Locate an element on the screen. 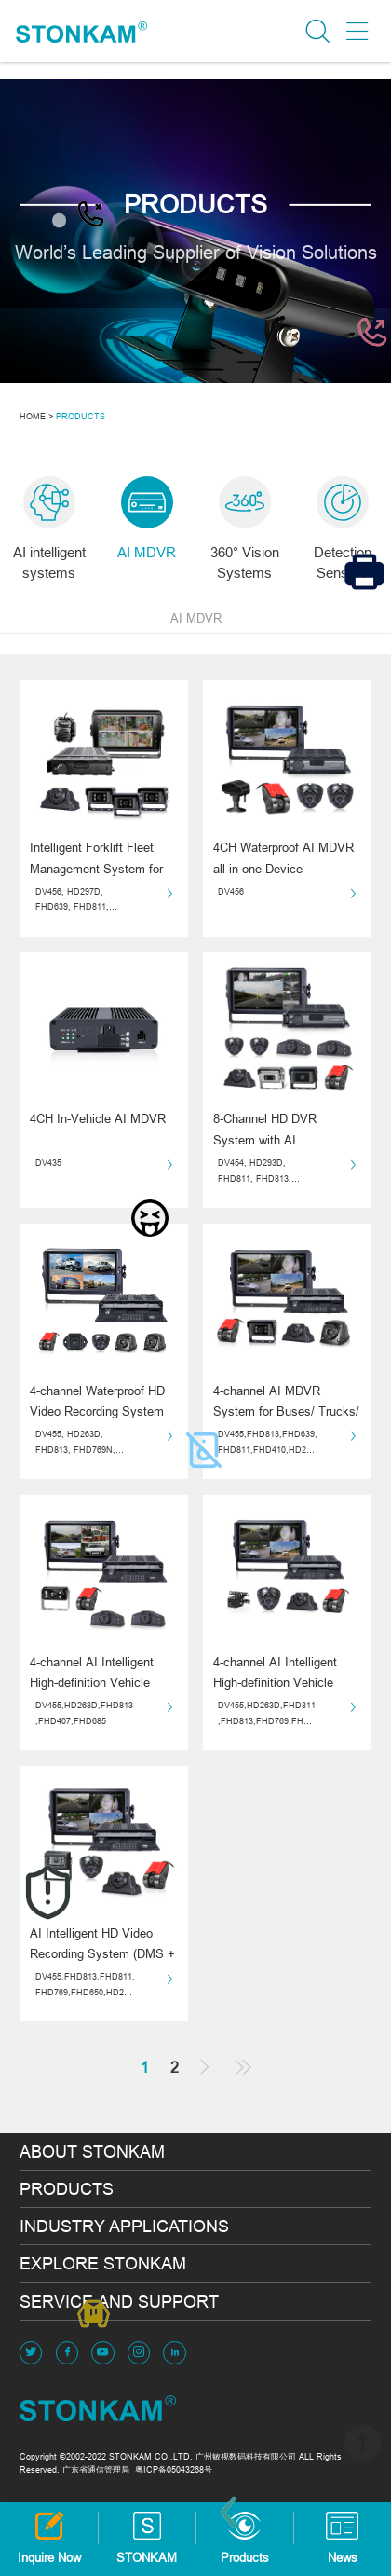 The height and width of the screenshot is (2576, 391). mute external speaker is located at coordinates (204, 1450).